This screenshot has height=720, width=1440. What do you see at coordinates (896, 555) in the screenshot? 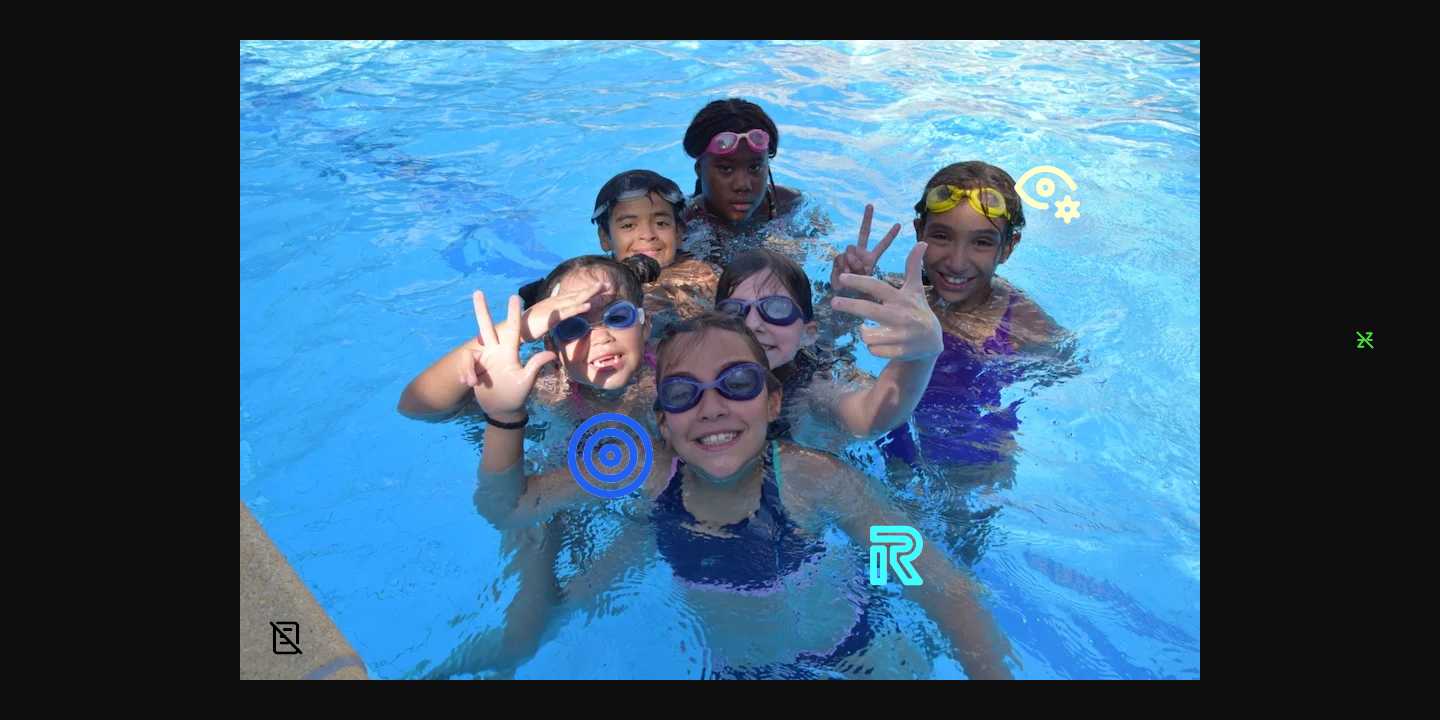
I see `open the Revolut banking app` at bounding box center [896, 555].